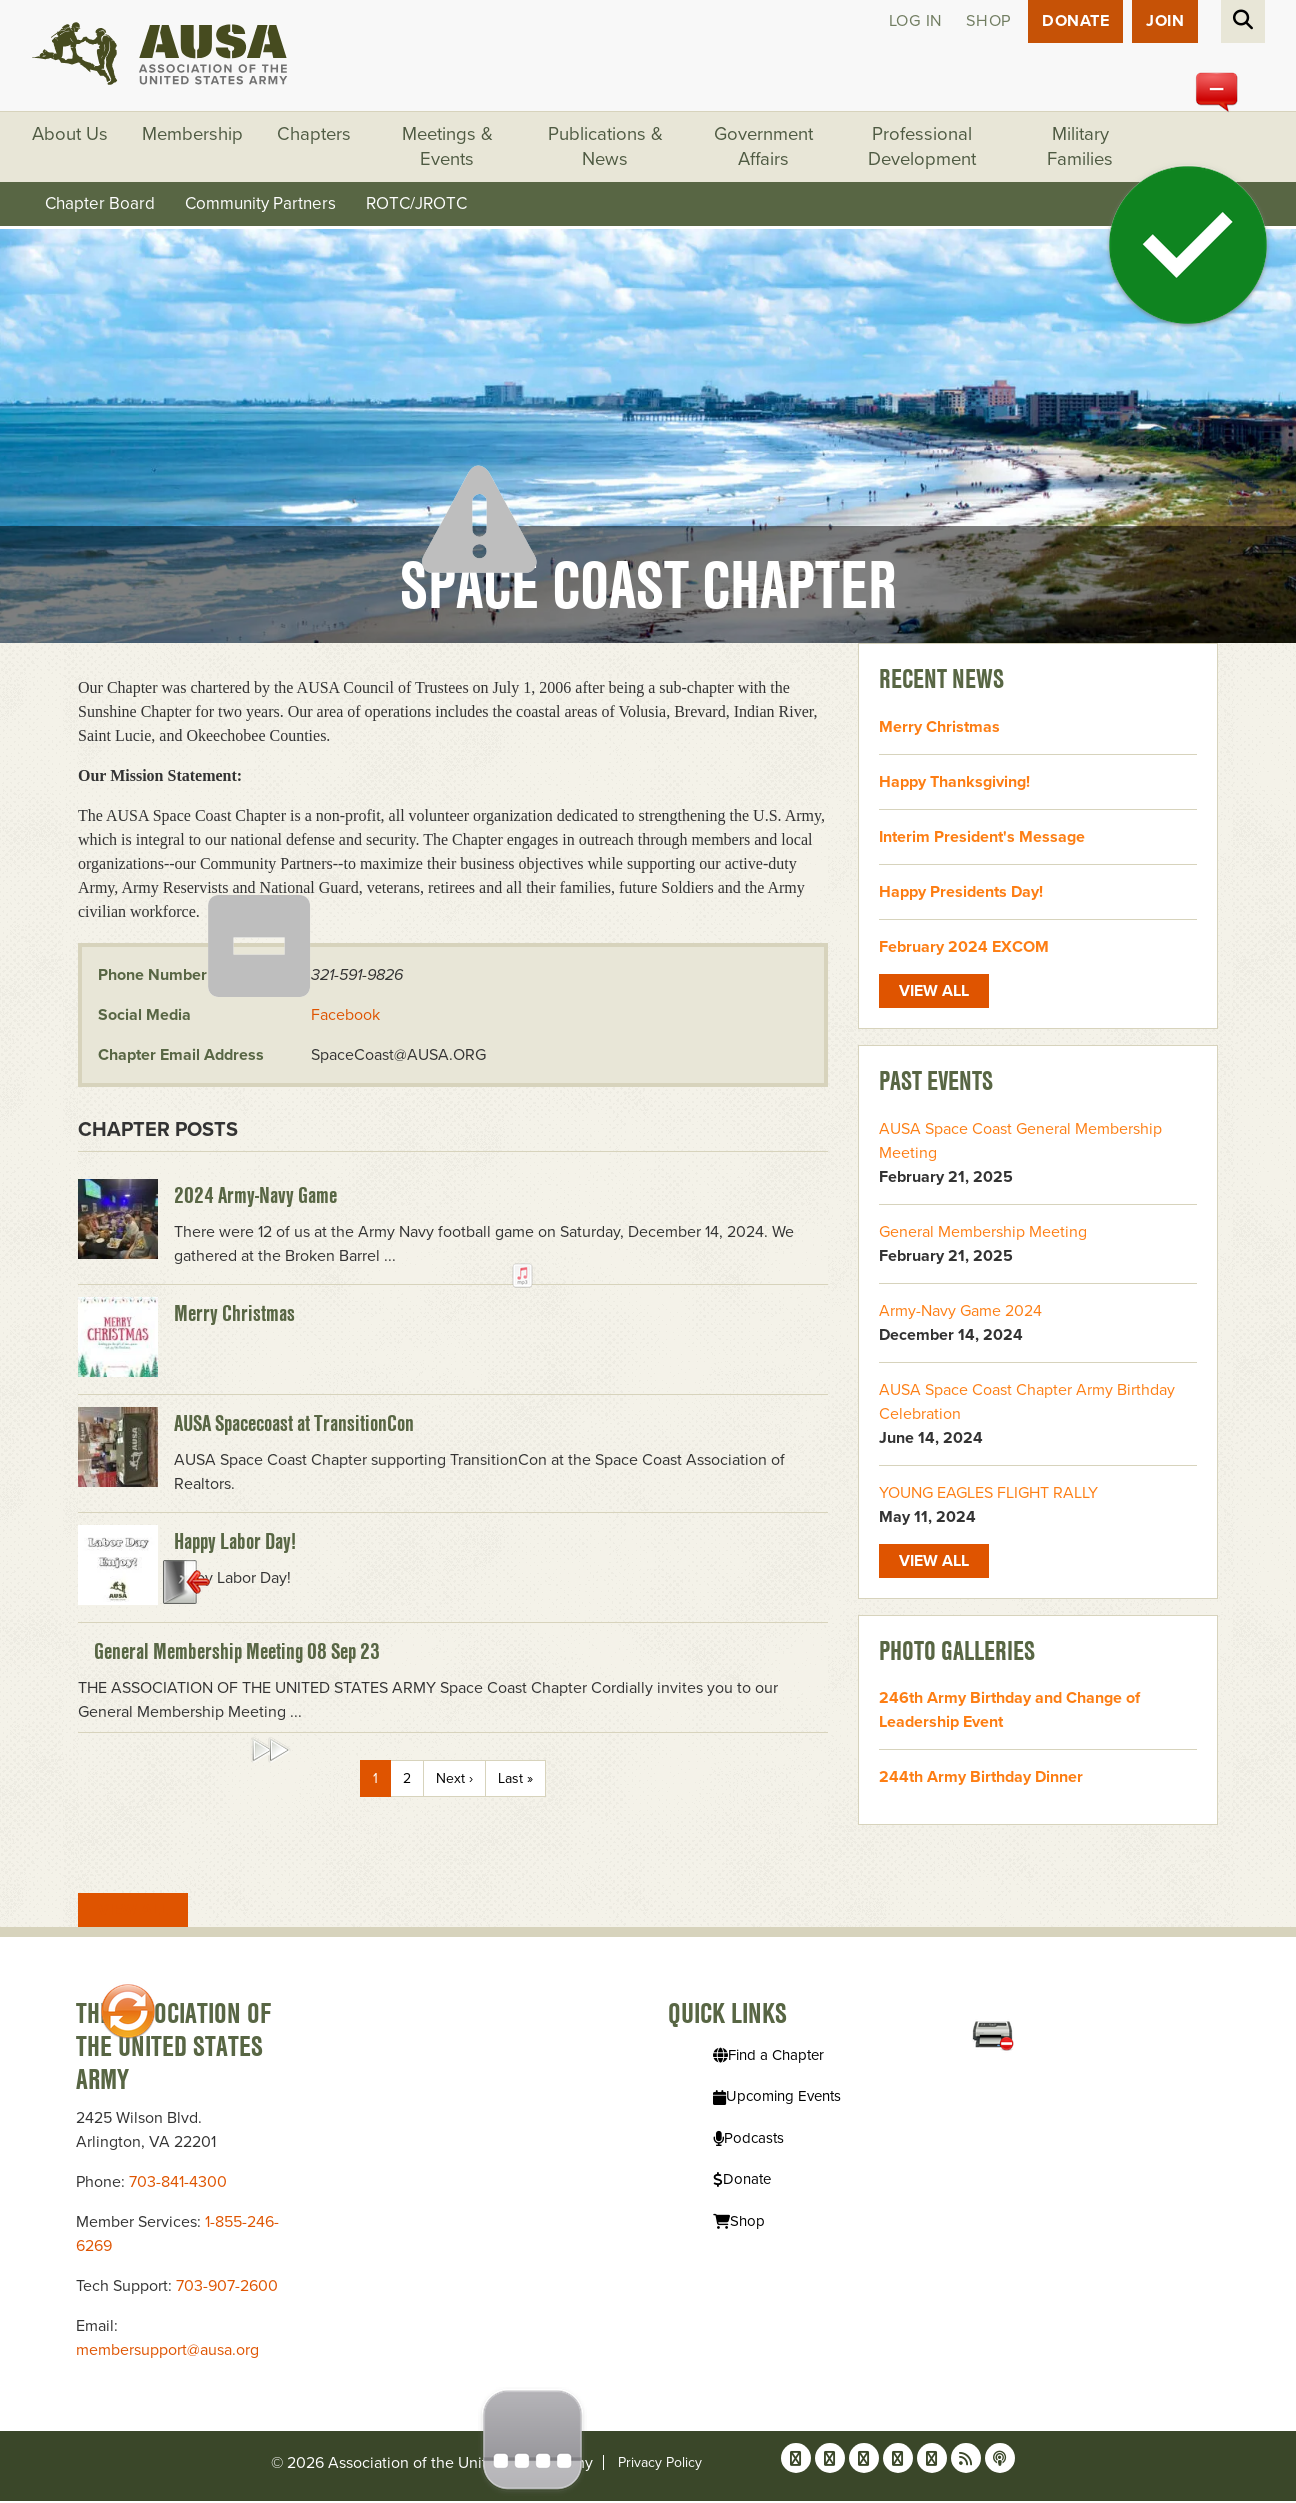 The width and height of the screenshot is (1296, 2503). Describe the element at coordinates (270, 1750) in the screenshot. I see `skip forward in media playback` at that location.